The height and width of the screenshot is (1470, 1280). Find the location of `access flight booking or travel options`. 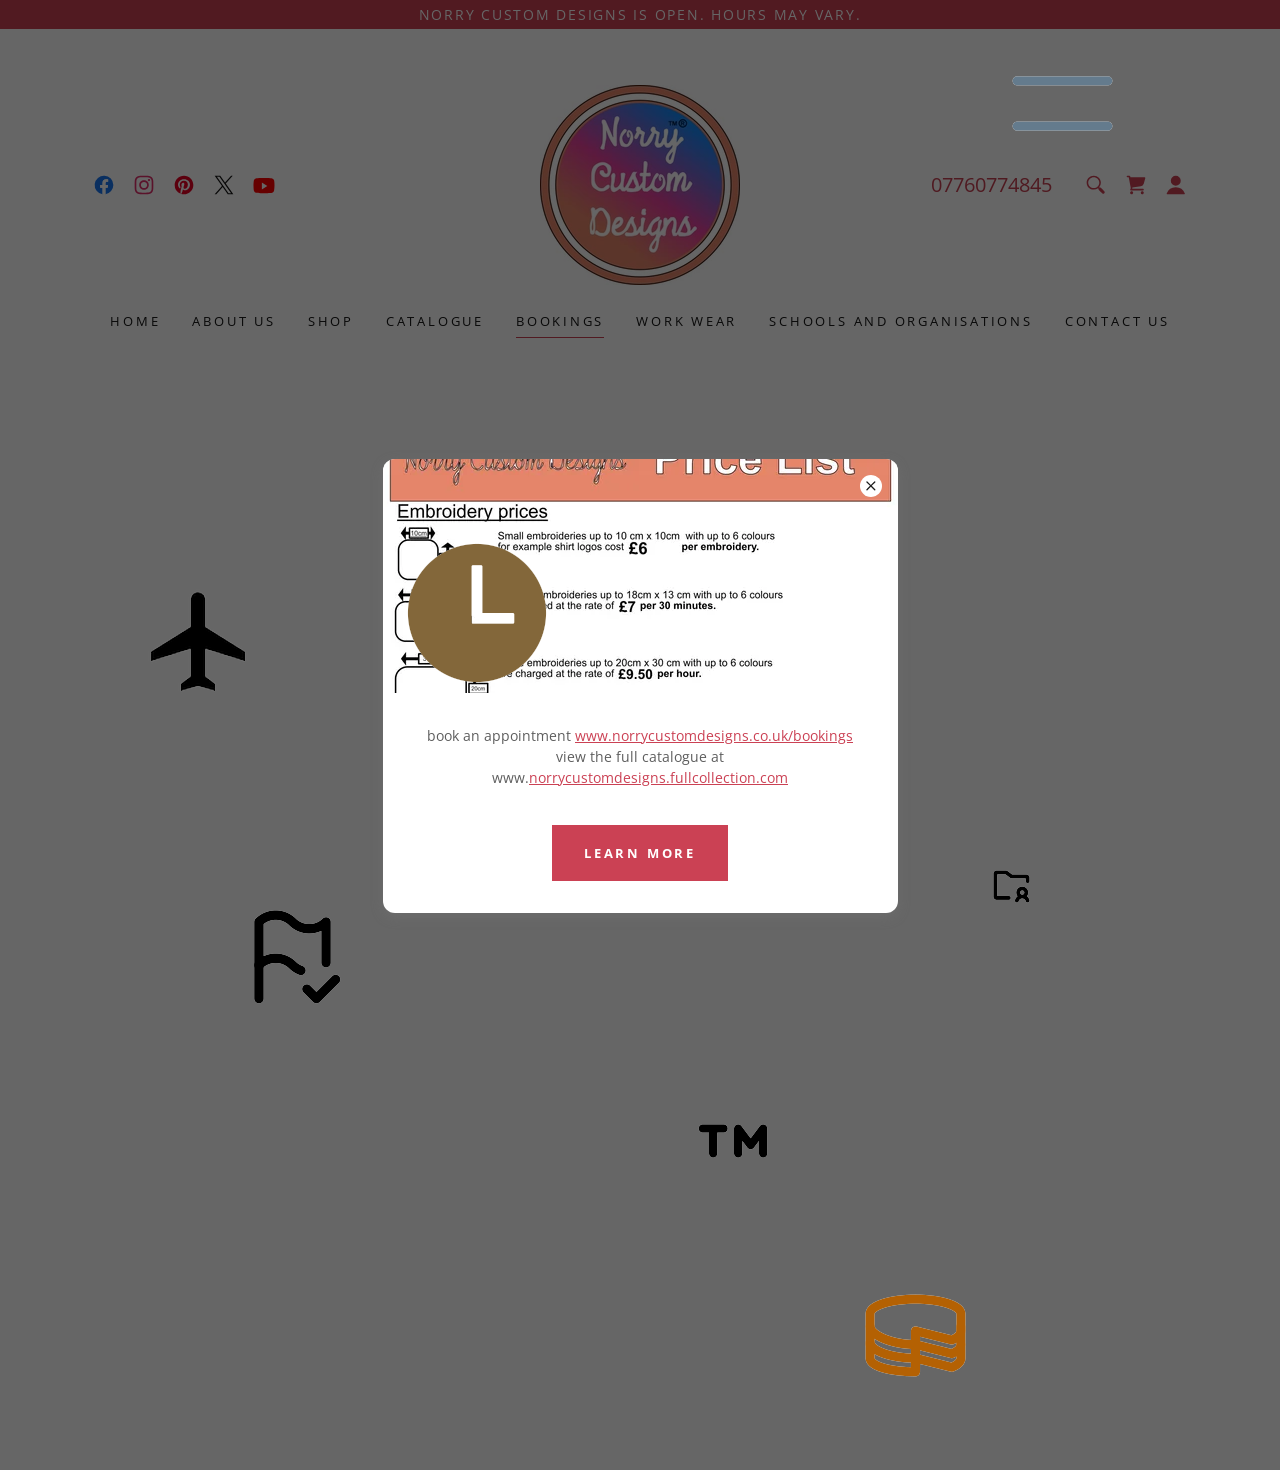

access flight booking or travel options is located at coordinates (200, 641).